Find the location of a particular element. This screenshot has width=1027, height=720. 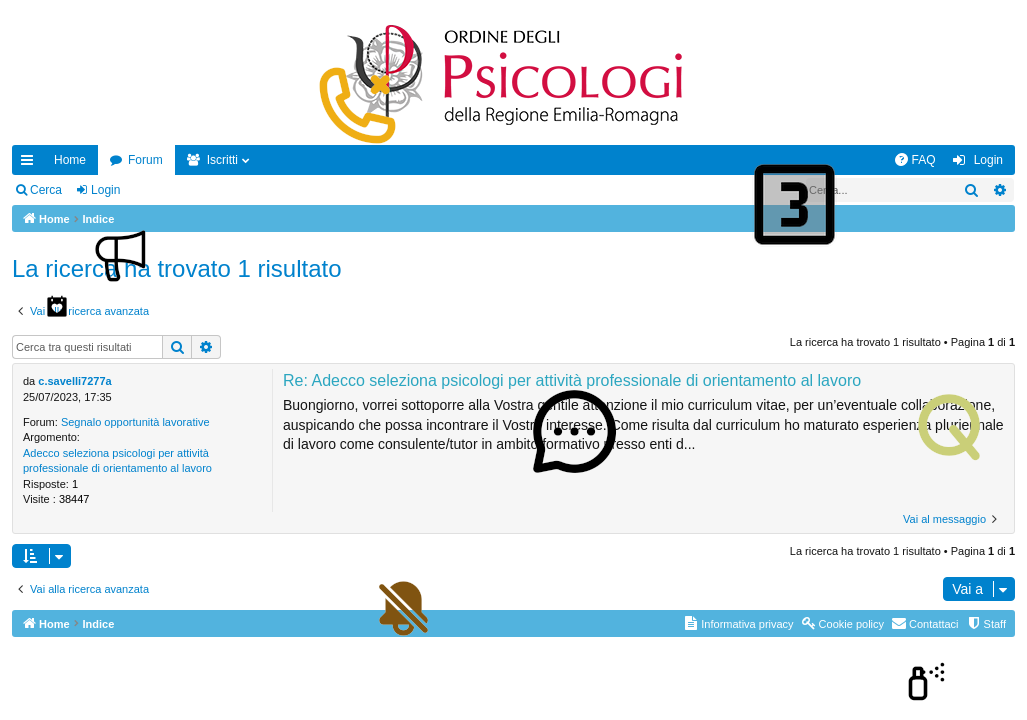

open chat or messaging is located at coordinates (574, 431).